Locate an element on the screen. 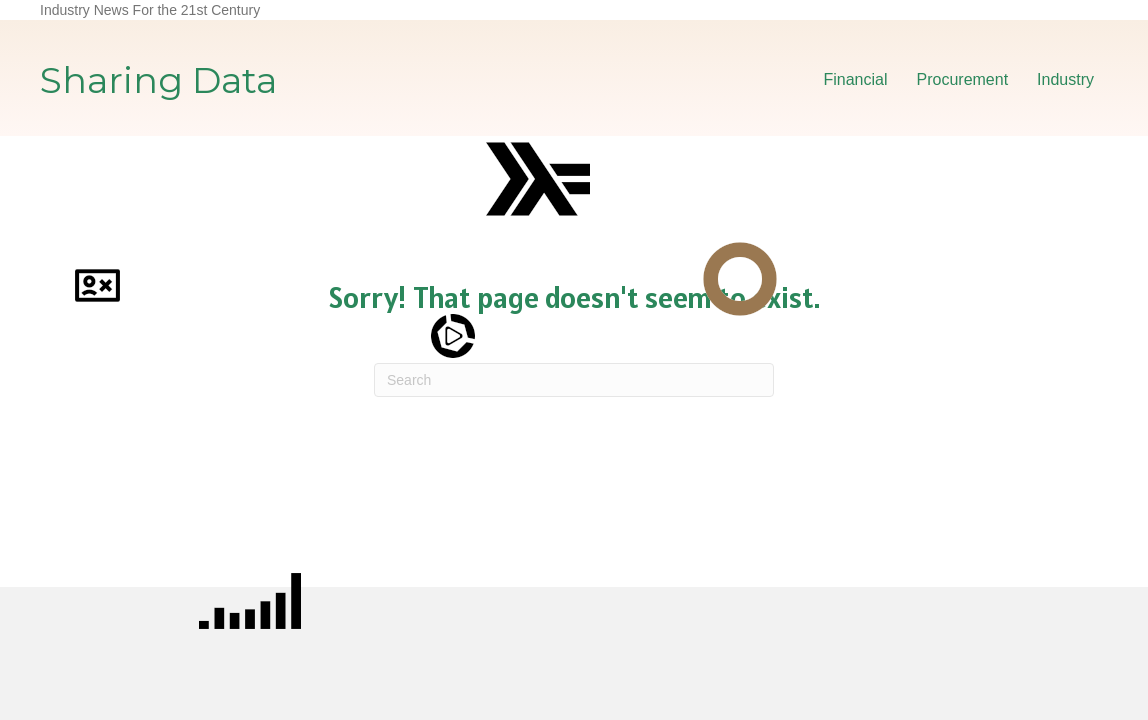  gradle play publisher logo is located at coordinates (453, 336).